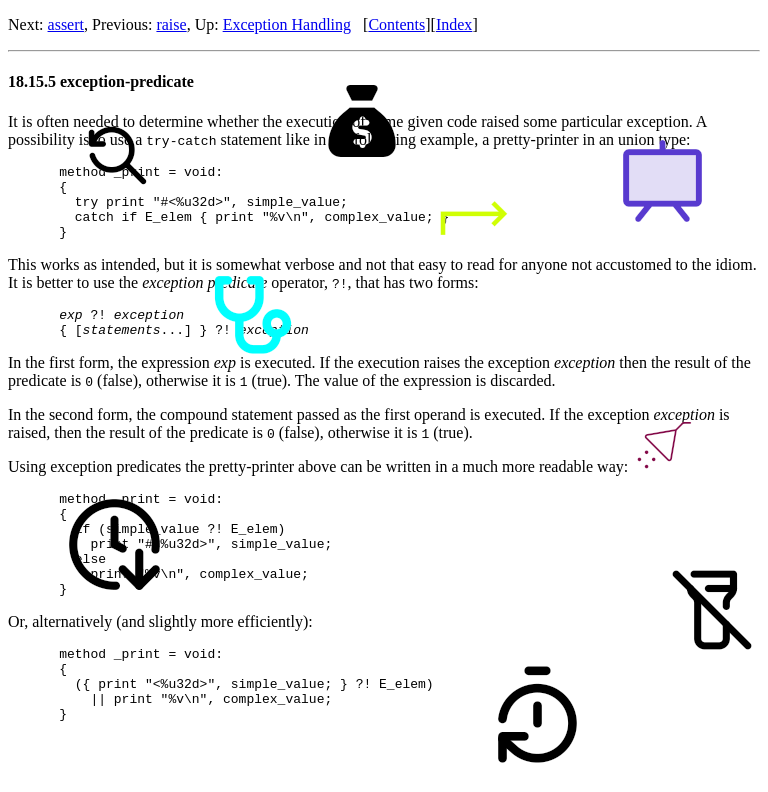  What do you see at coordinates (473, 218) in the screenshot?
I see `forward or share content` at bounding box center [473, 218].